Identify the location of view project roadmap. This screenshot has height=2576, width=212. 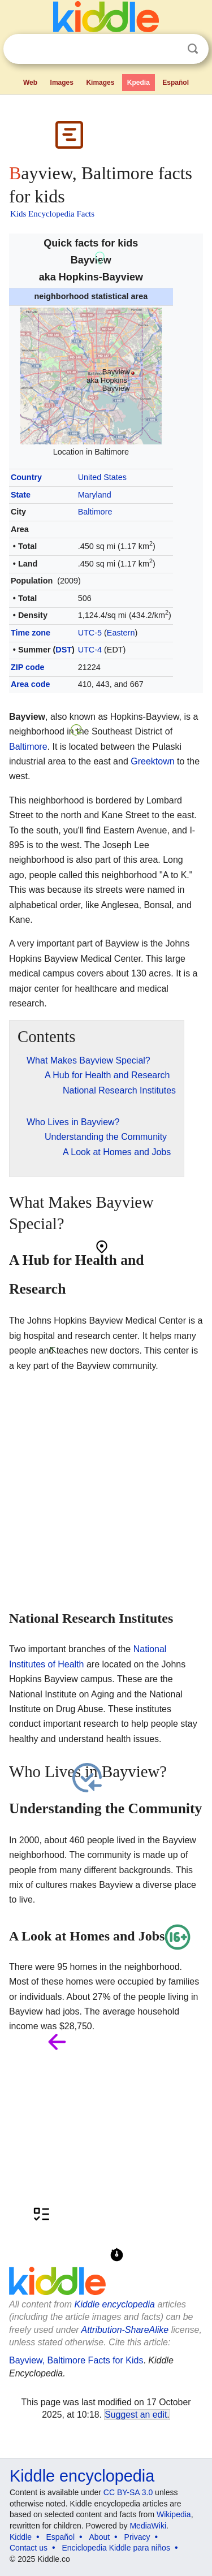
(69, 135).